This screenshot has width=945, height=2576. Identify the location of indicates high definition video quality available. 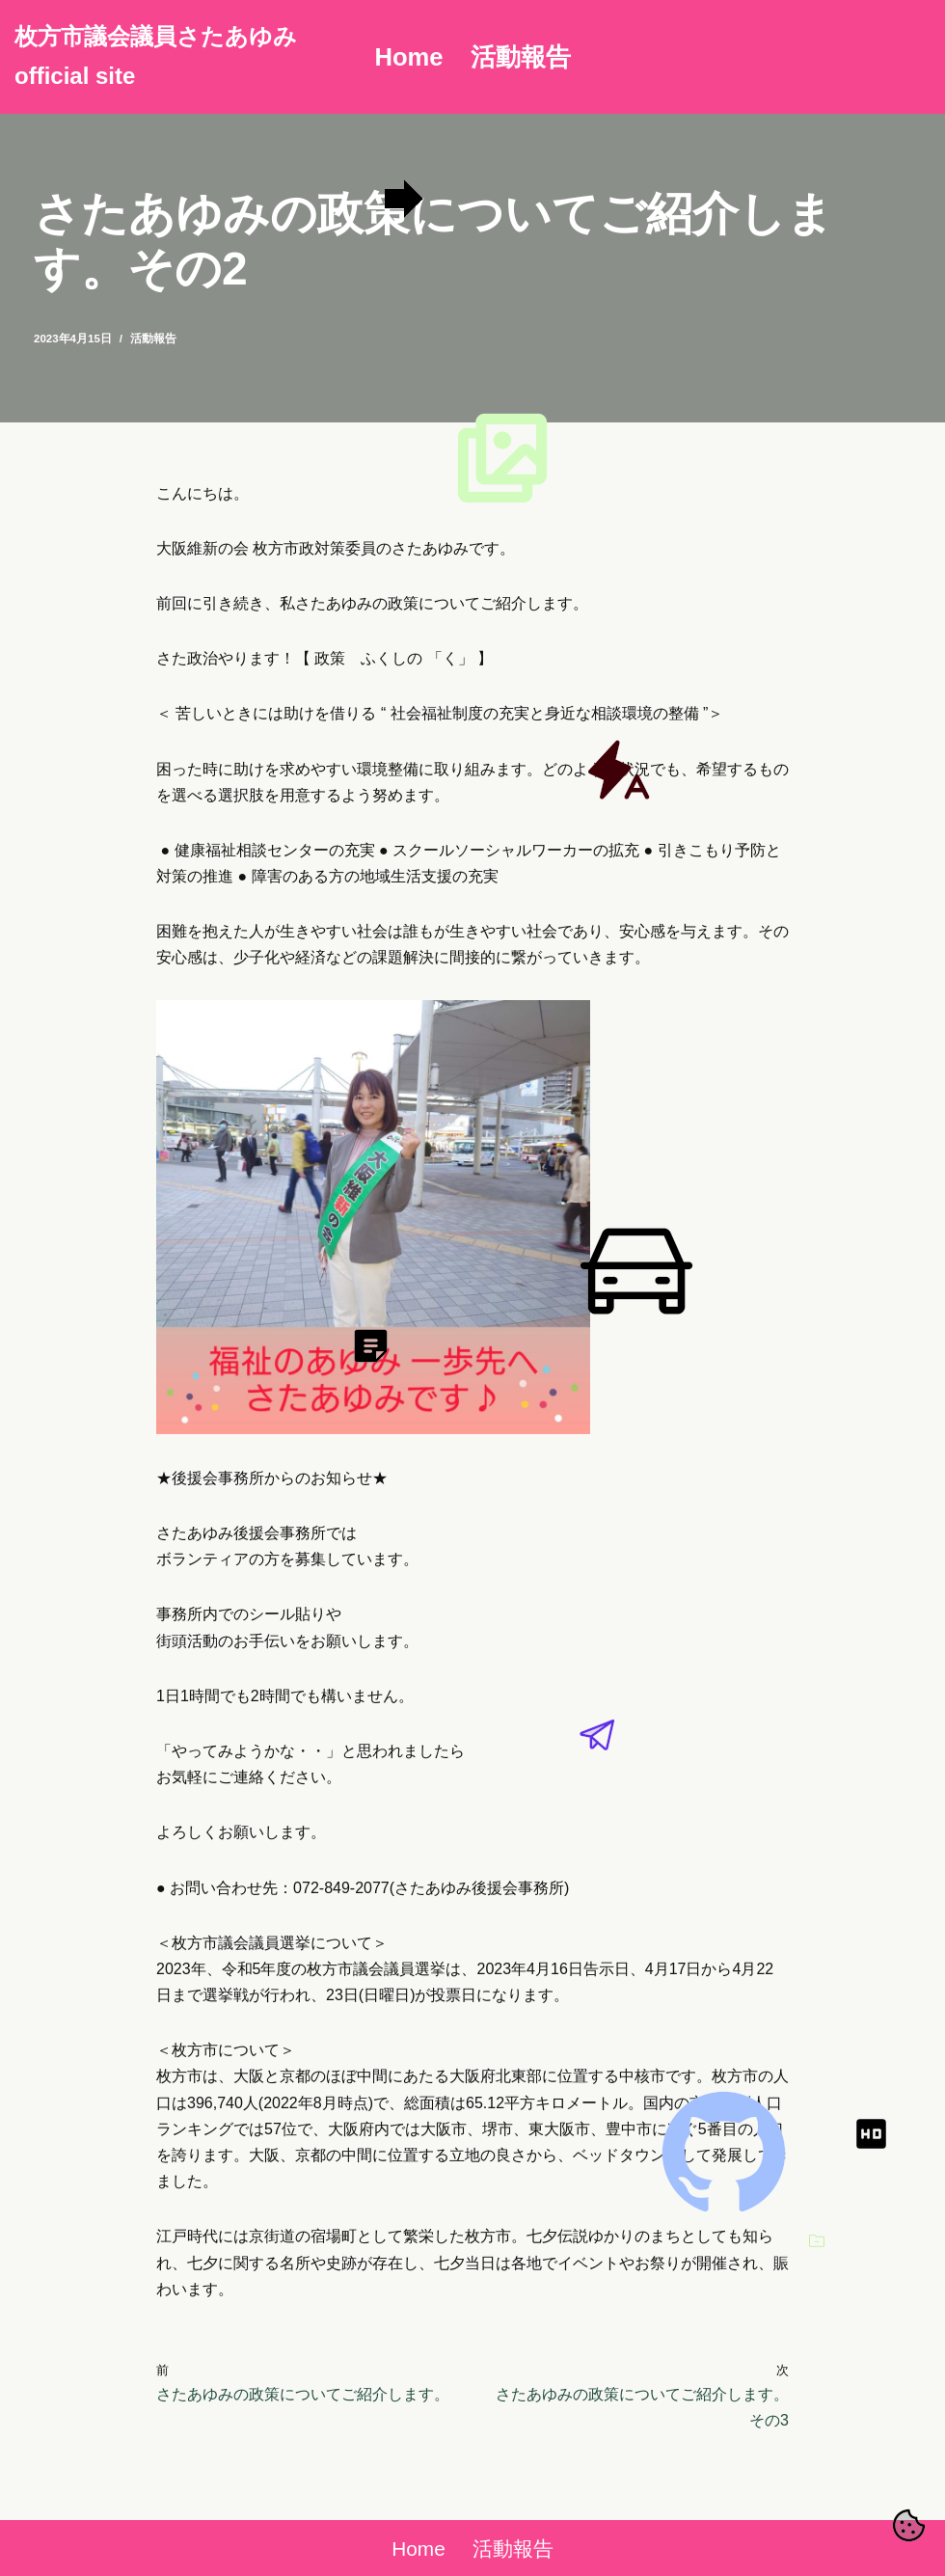
(871, 2133).